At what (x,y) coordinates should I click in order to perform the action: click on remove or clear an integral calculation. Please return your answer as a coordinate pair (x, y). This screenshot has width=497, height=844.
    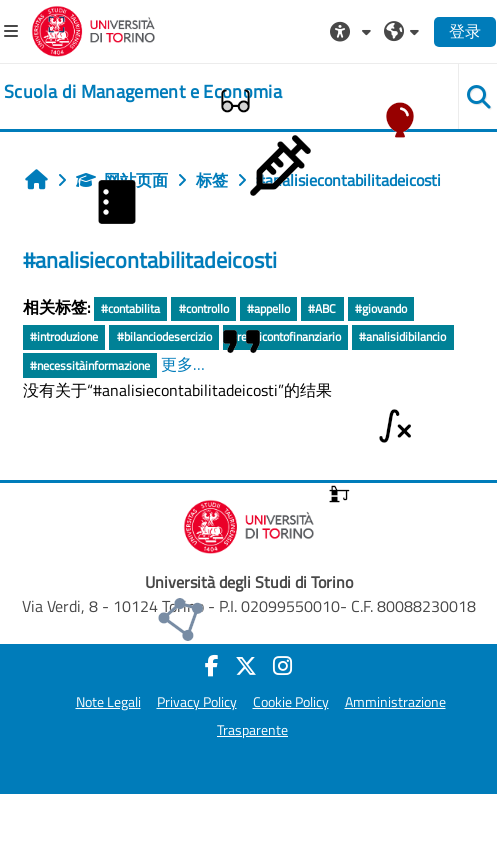
    Looking at the image, I should click on (396, 426).